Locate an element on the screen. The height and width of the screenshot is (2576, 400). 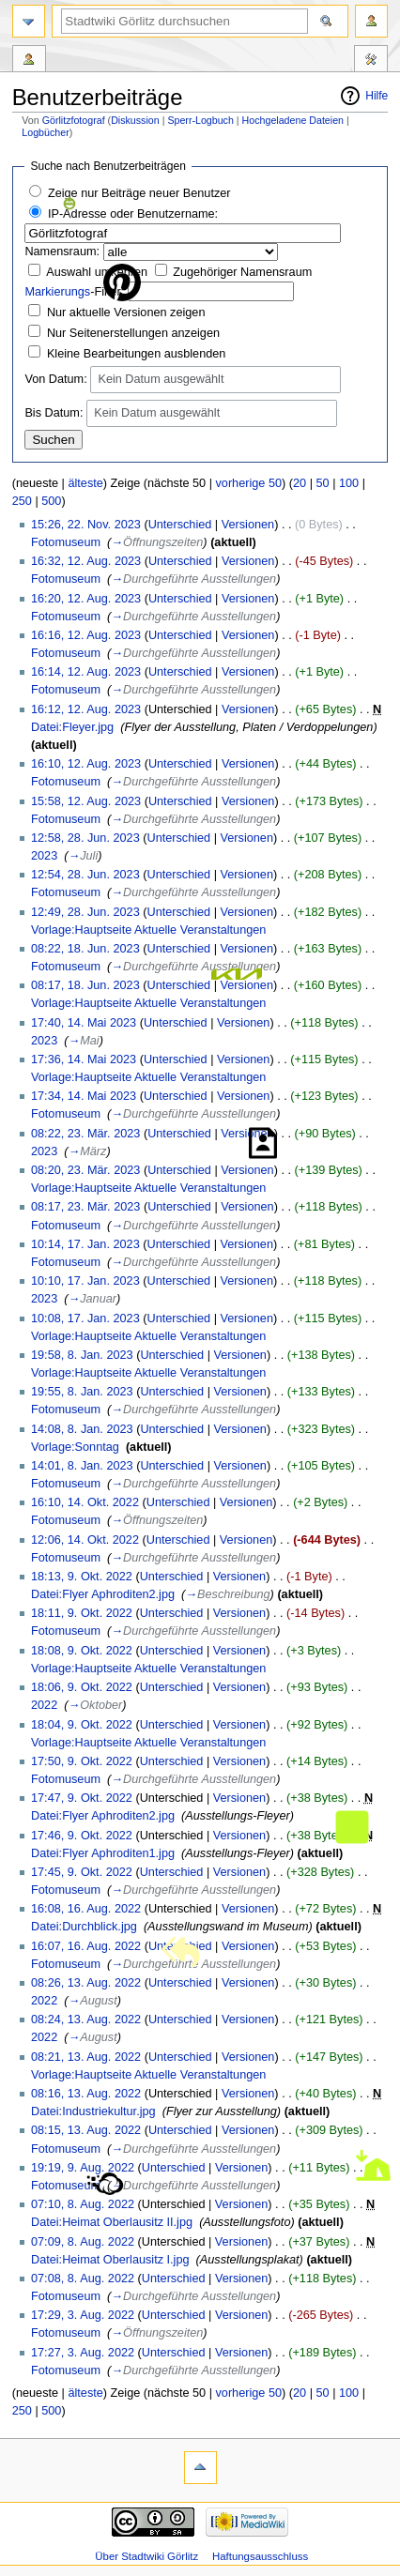
view user profile document is located at coordinates (263, 1143).